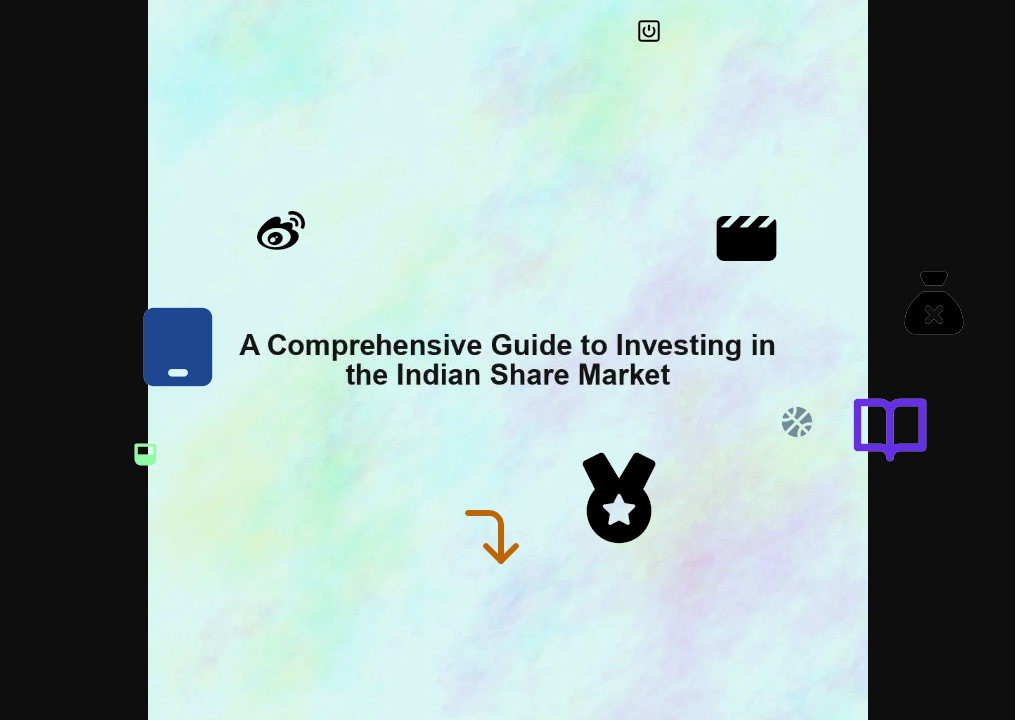 The image size is (1015, 720). I want to click on access video or film content, so click(746, 238).